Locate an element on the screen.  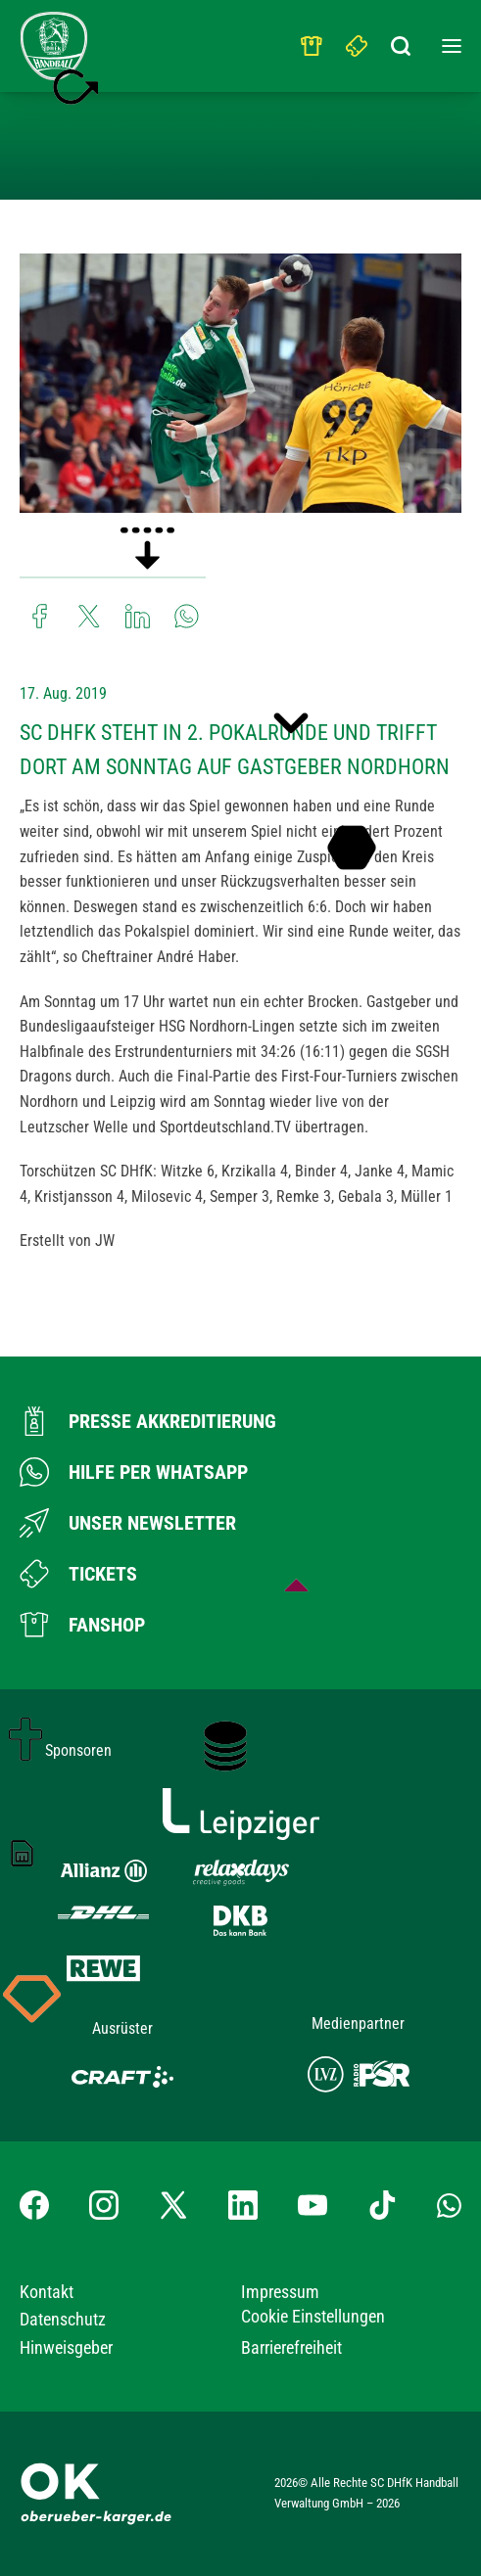
repeat or loop an action is located at coordinates (75, 84).